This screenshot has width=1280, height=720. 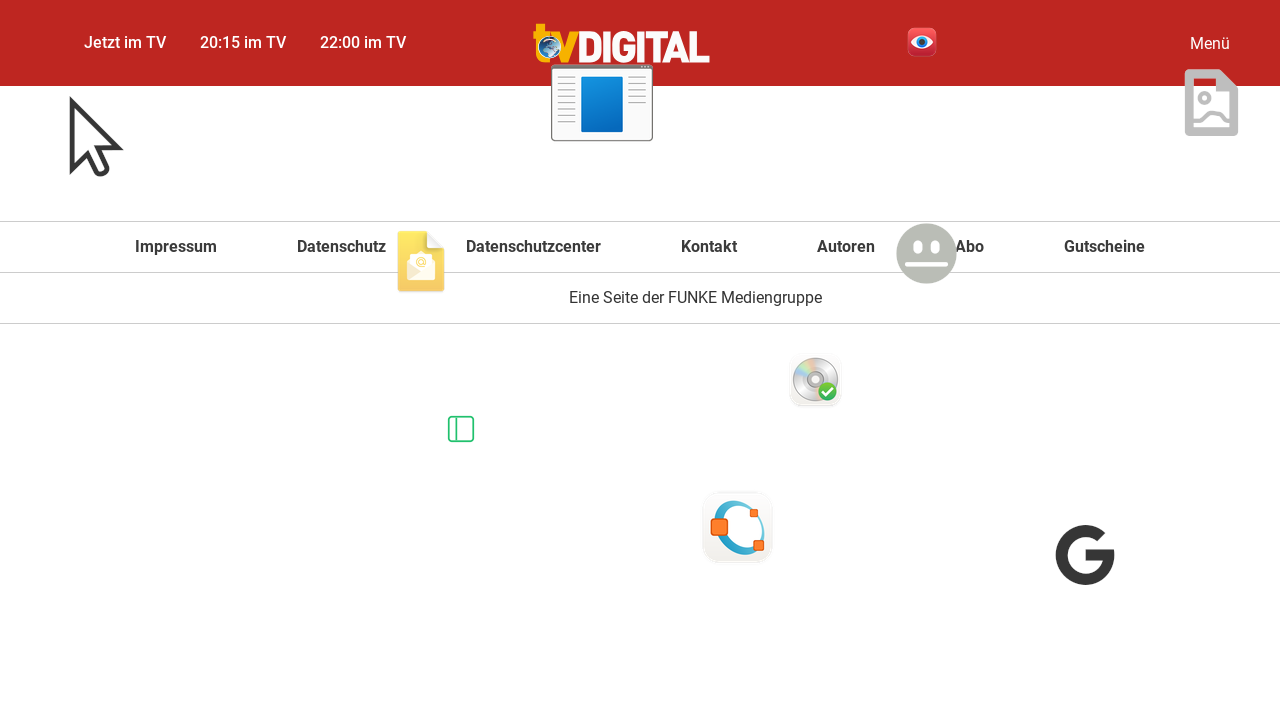 I want to click on cursor or pointer indicator, so click(x=97, y=136).